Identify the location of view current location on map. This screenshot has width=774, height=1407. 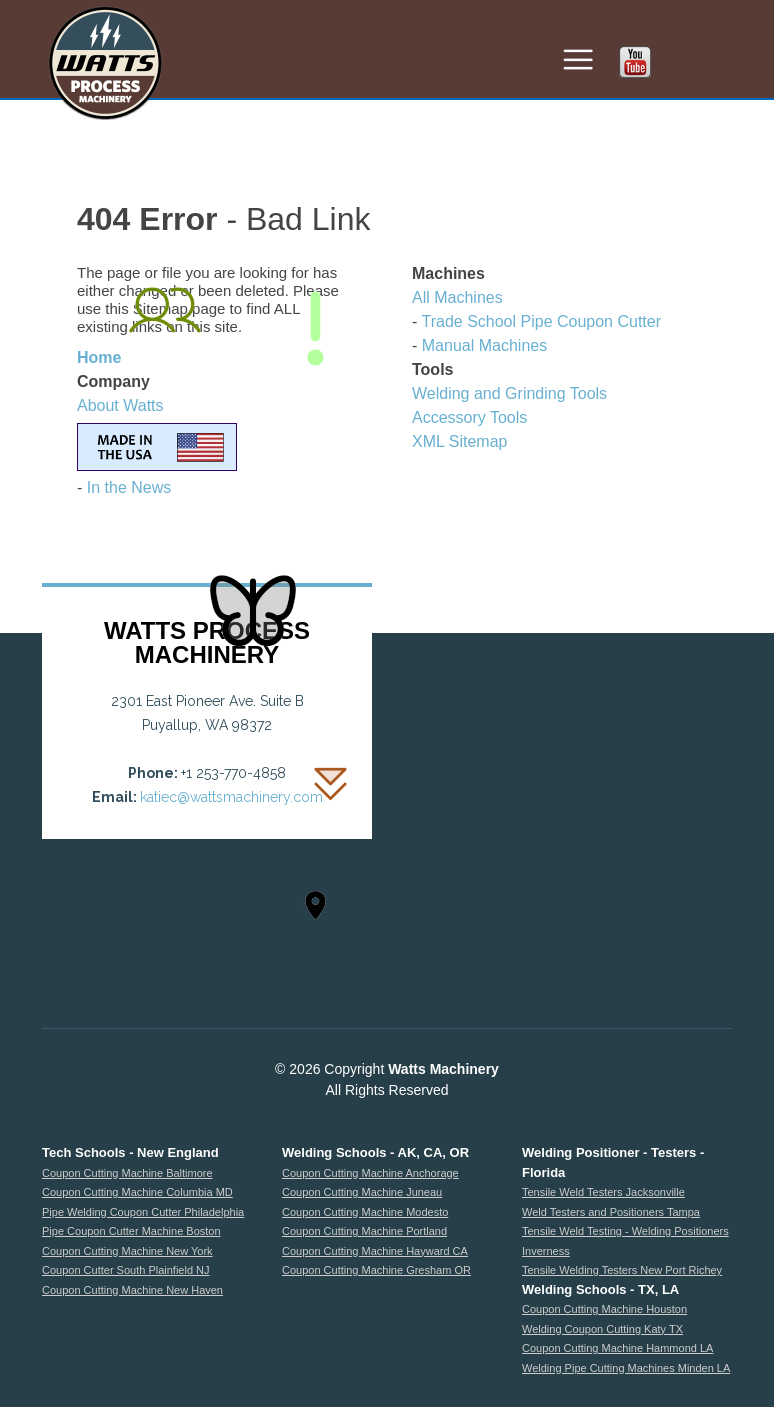
(315, 905).